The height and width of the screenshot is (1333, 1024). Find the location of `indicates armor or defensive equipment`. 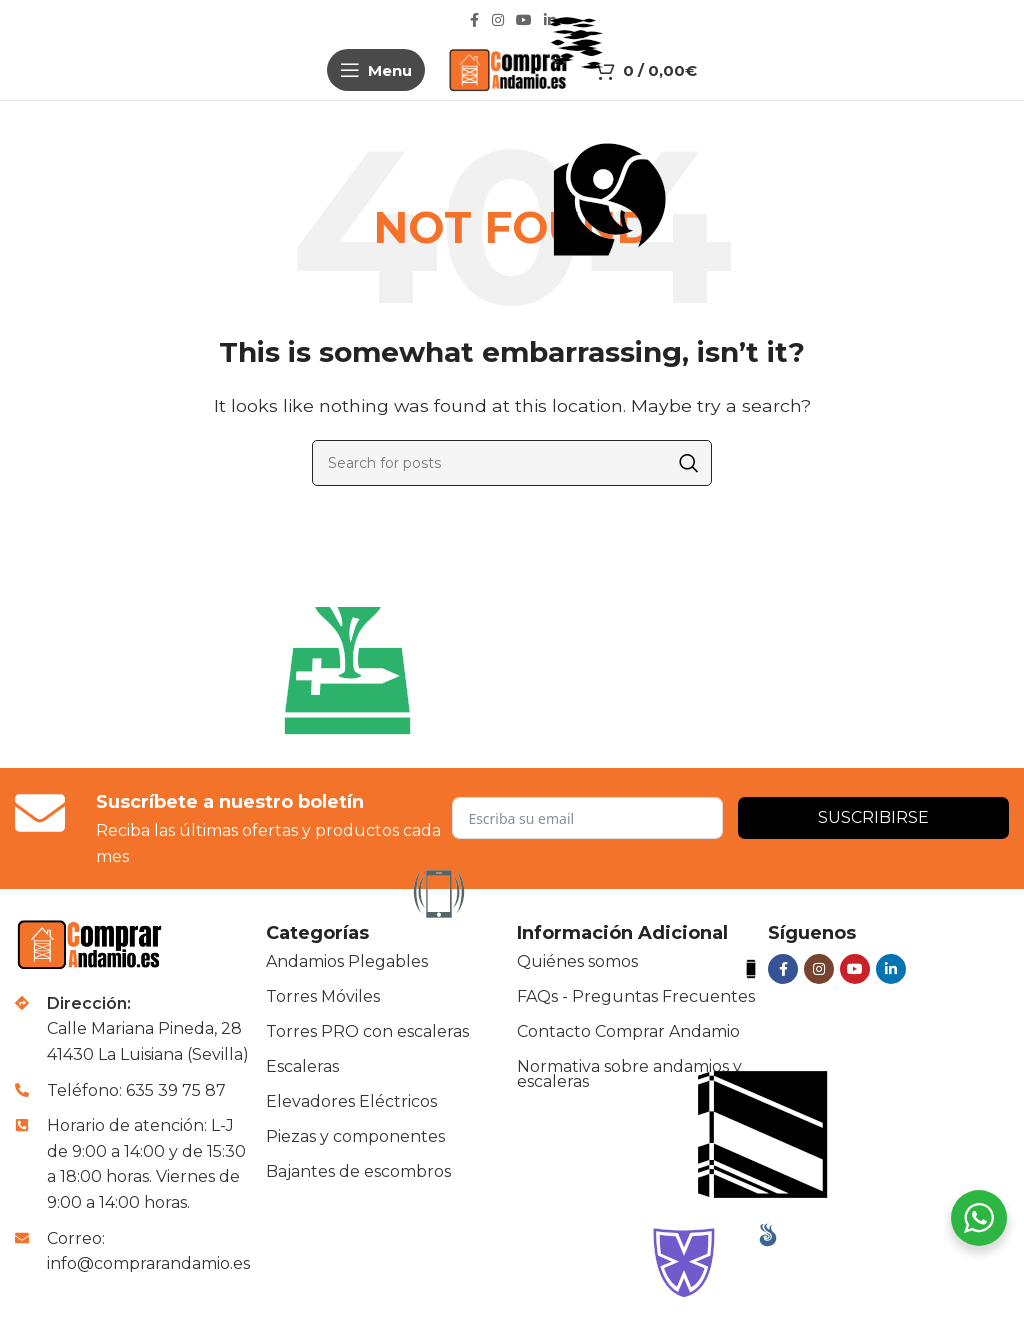

indicates armor or defensive equipment is located at coordinates (761, 1134).